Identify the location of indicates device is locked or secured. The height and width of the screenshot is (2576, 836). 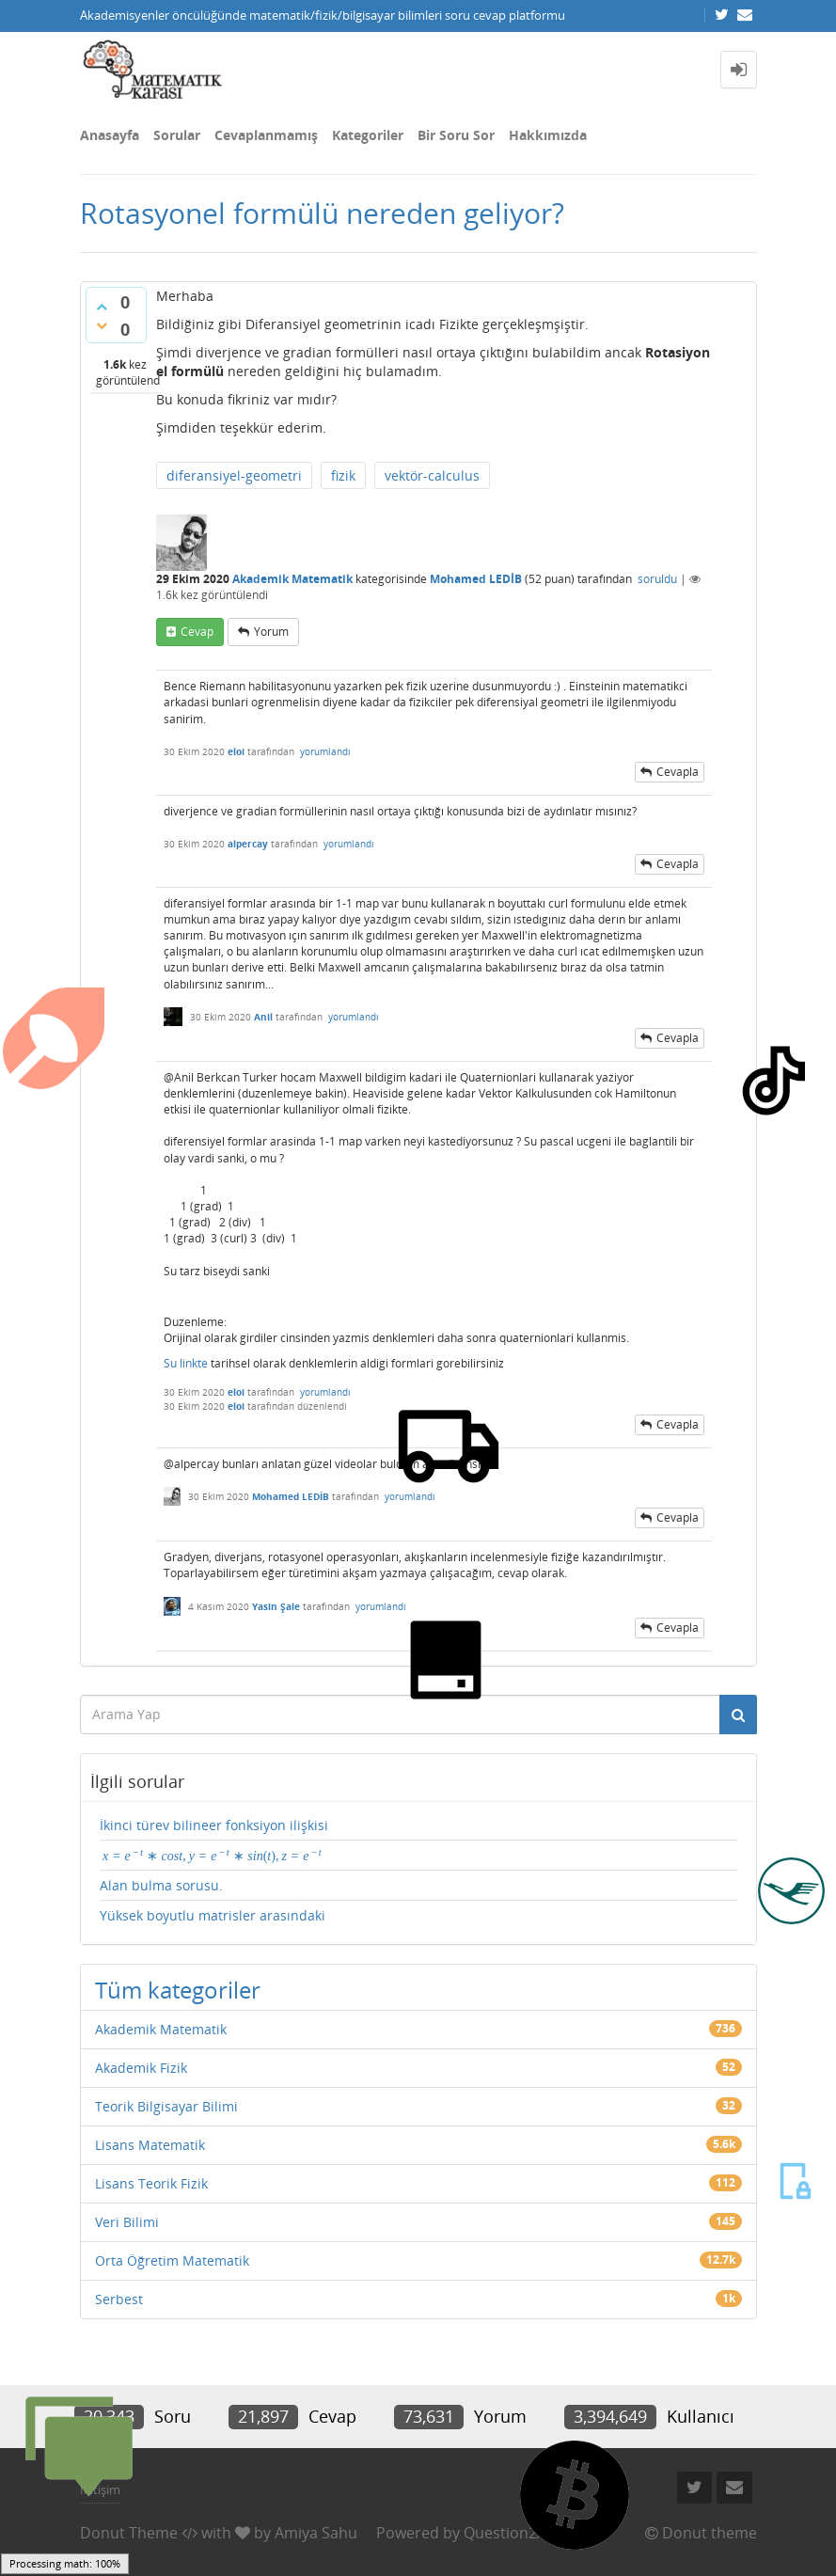
(793, 2181).